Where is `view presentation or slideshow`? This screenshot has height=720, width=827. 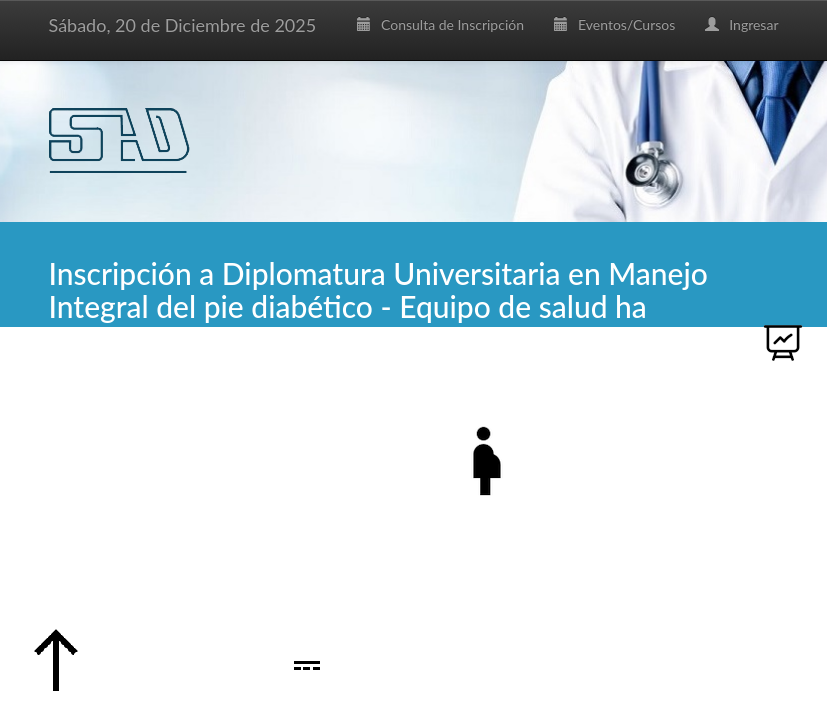
view presentation or slideshow is located at coordinates (783, 343).